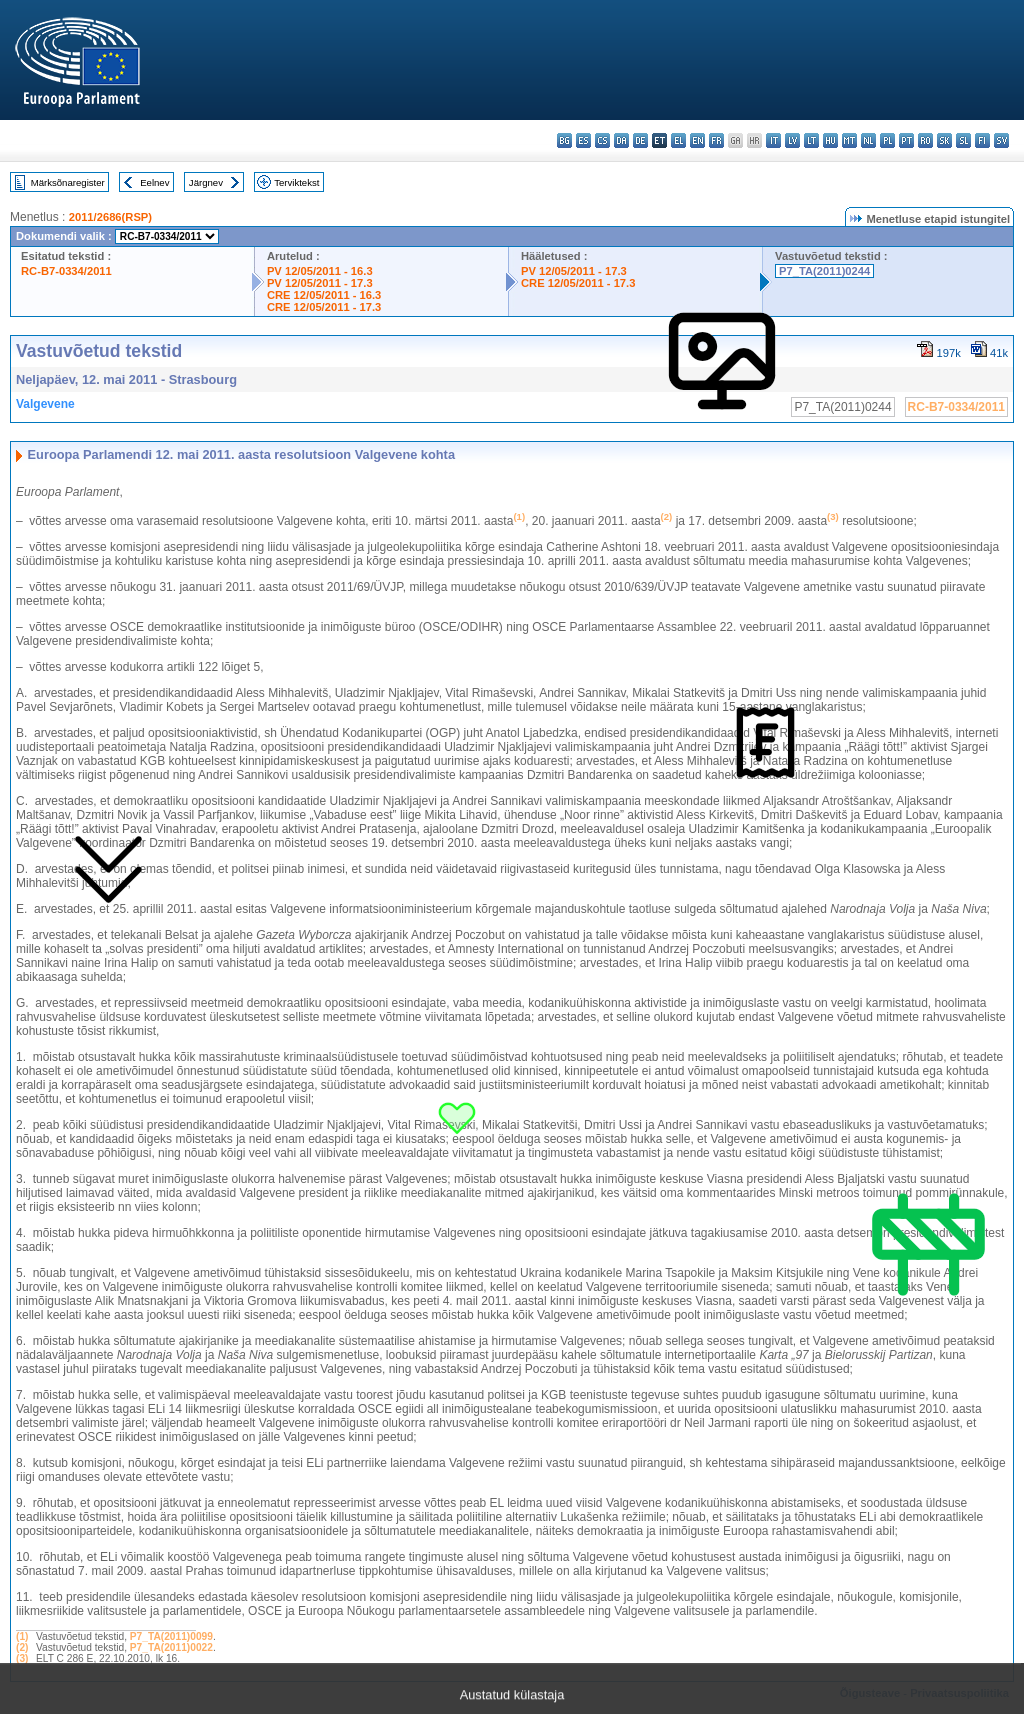 This screenshot has height=1714, width=1024. Describe the element at coordinates (722, 361) in the screenshot. I see `change desktop wallpaper` at that location.